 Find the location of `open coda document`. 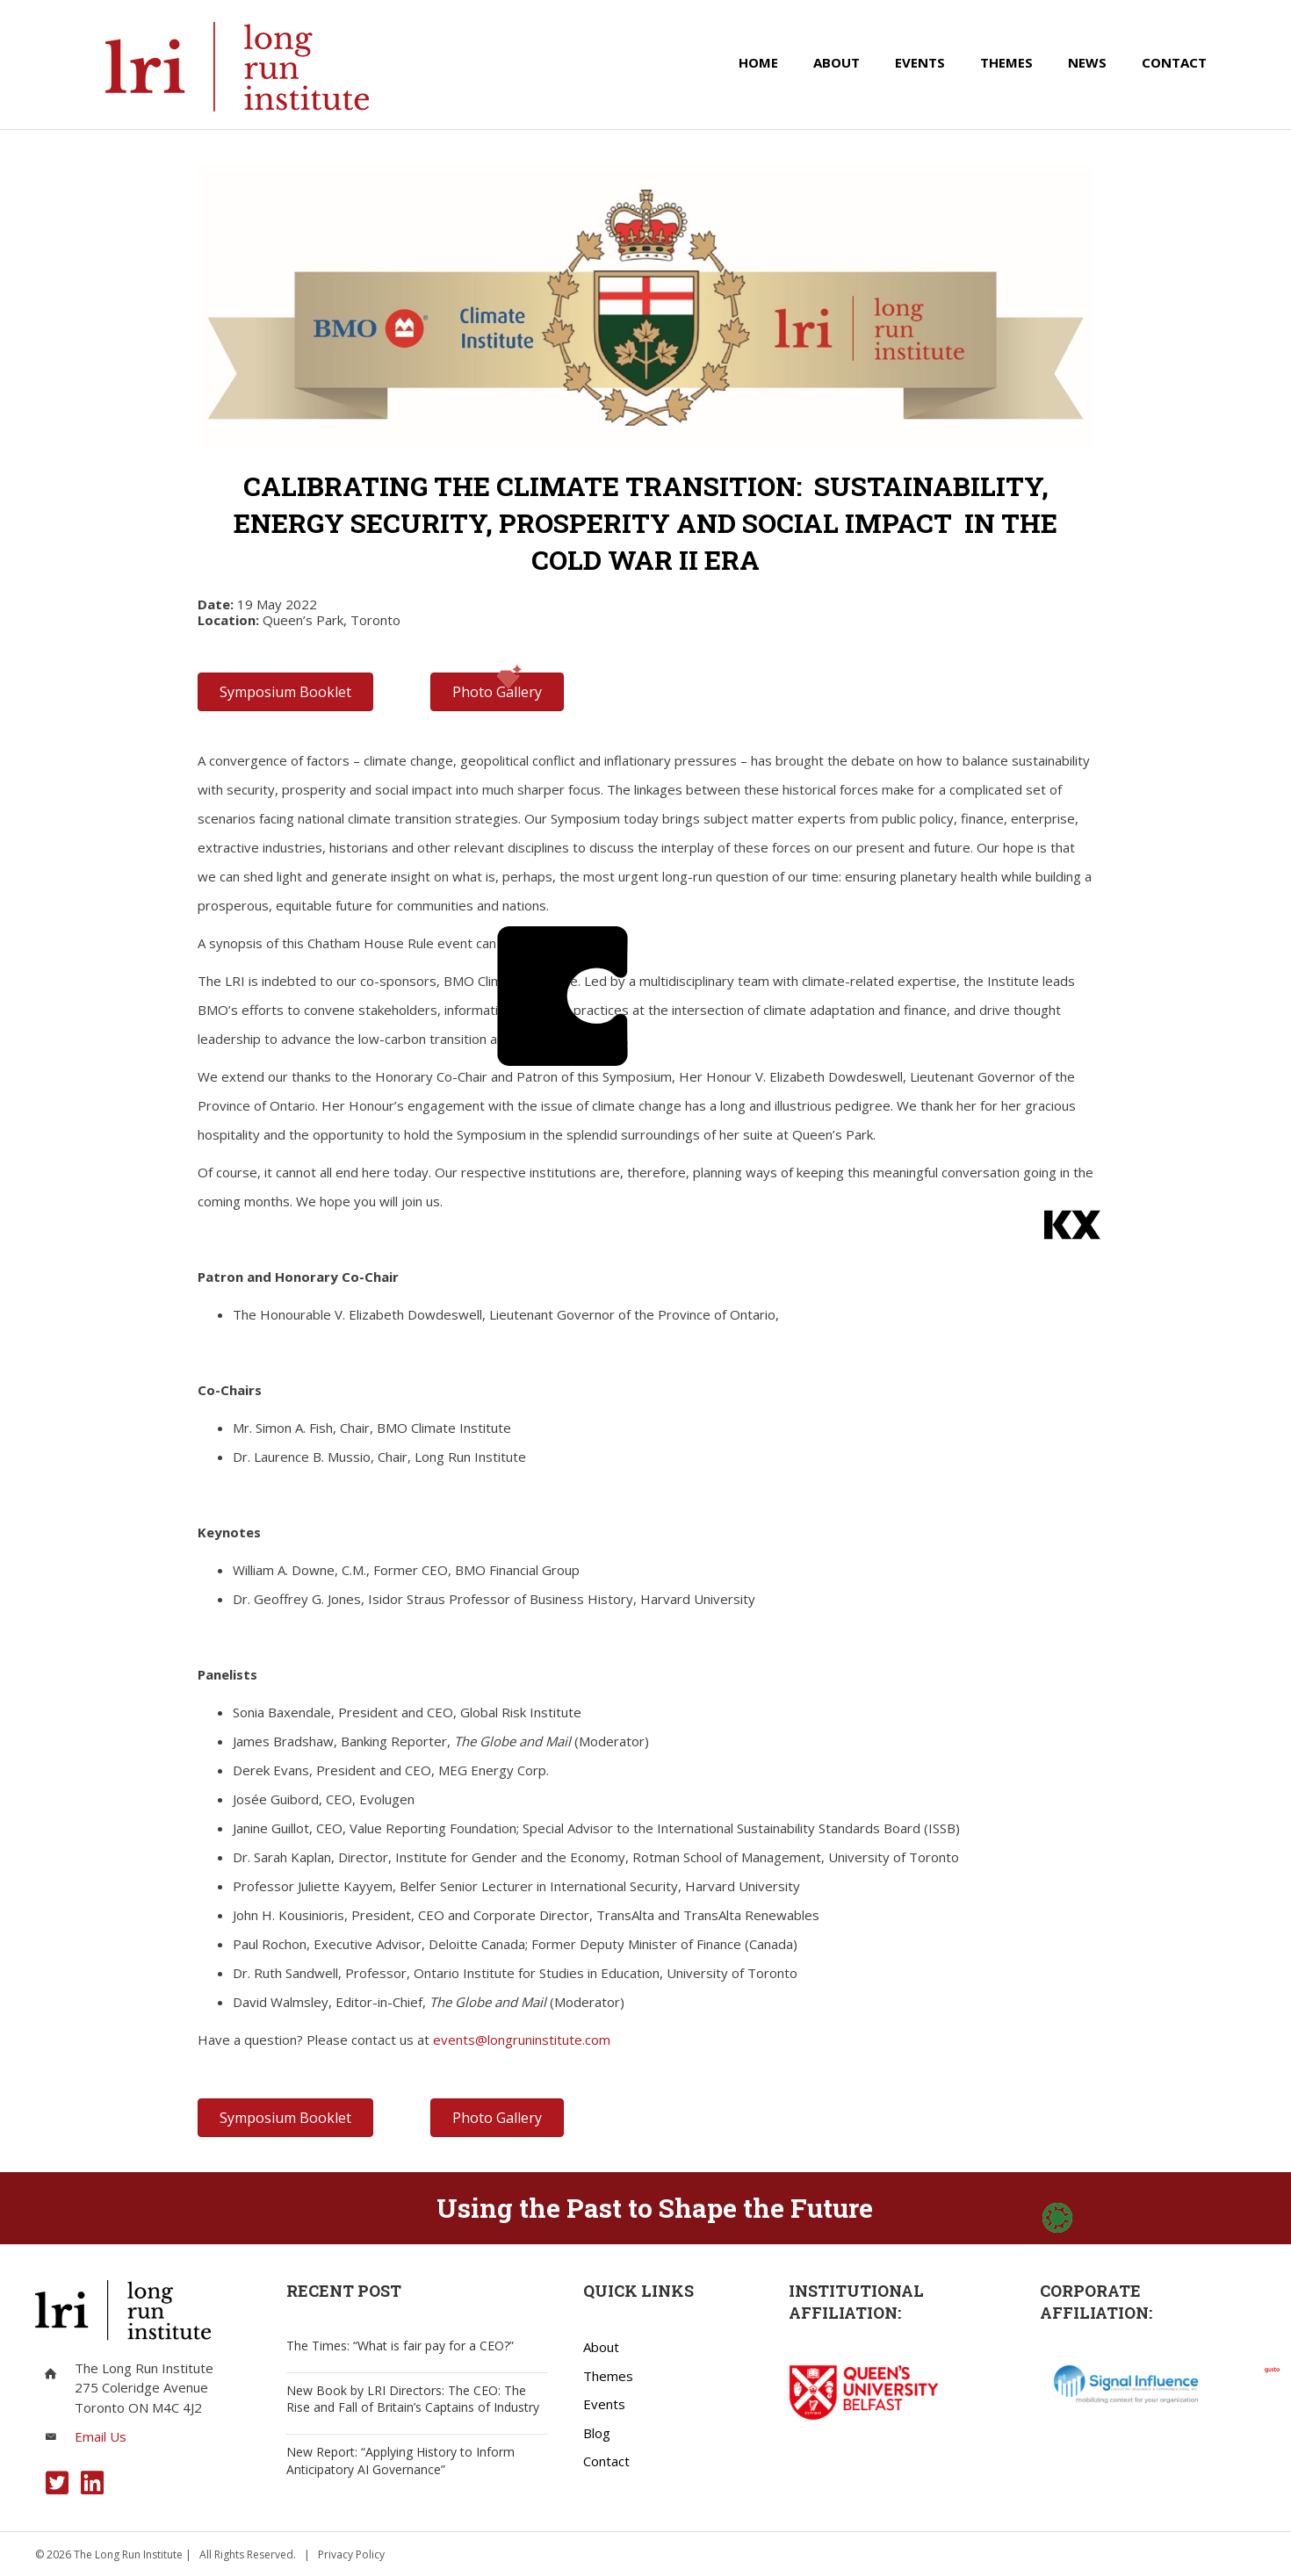

open coda document is located at coordinates (562, 996).